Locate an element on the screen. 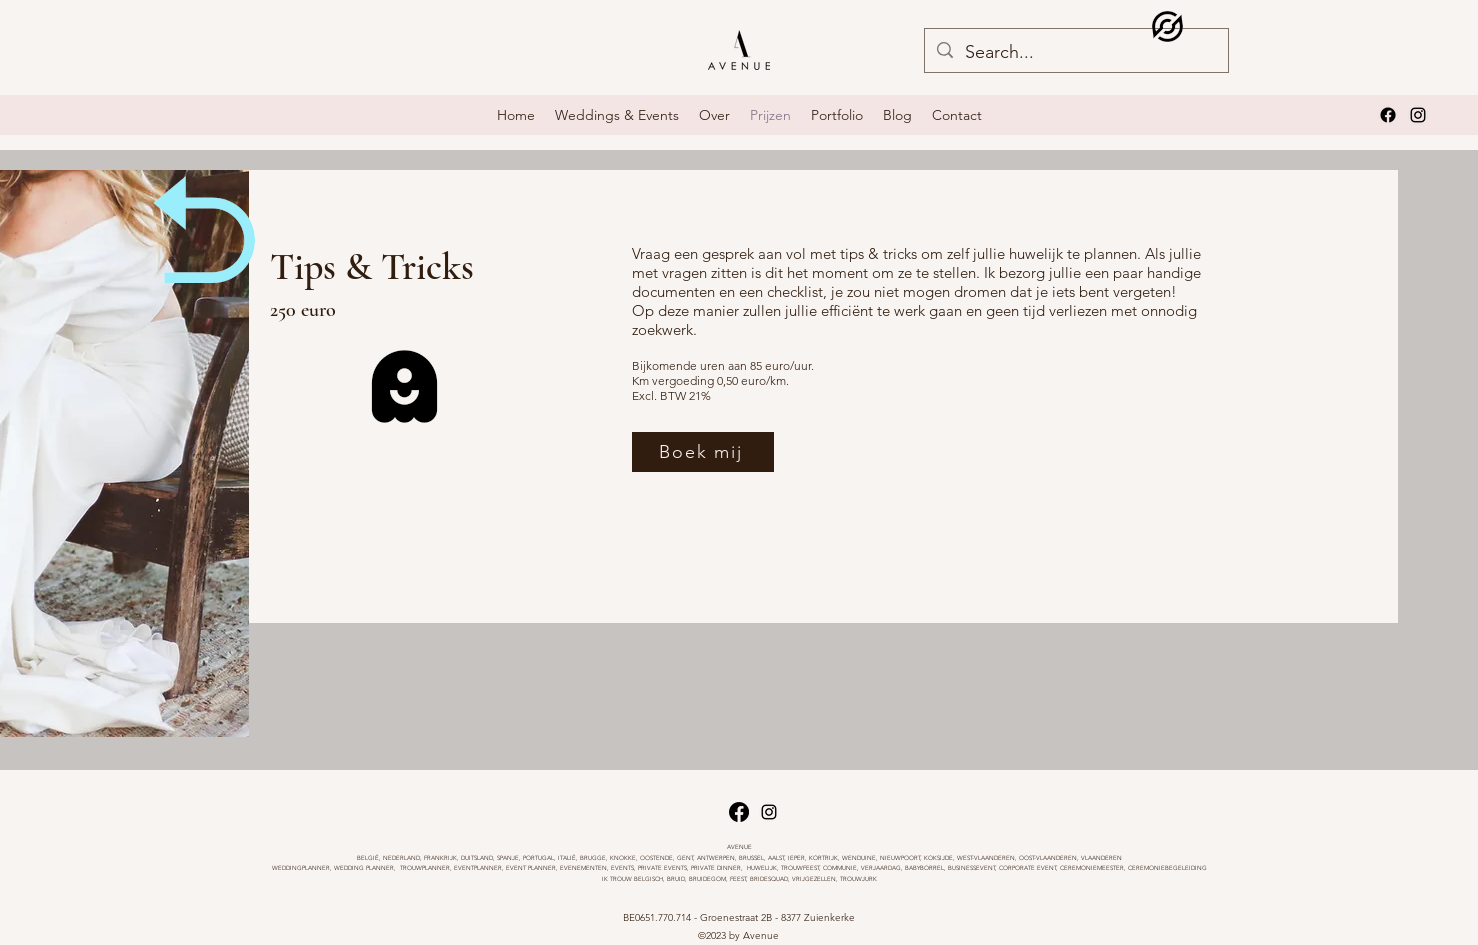  launch honor of kings game is located at coordinates (1167, 26).